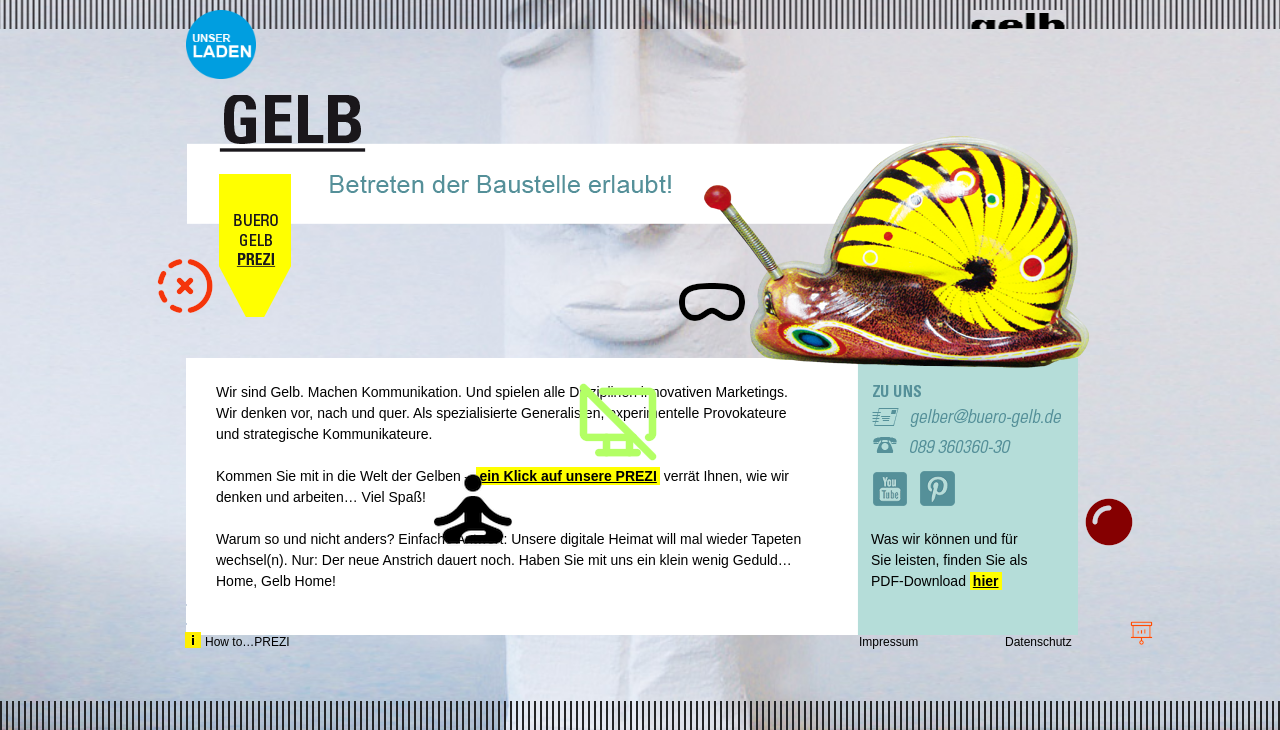 The height and width of the screenshot is (730, 1280). I want to click on view presentation with charts, so click(1141, 631).